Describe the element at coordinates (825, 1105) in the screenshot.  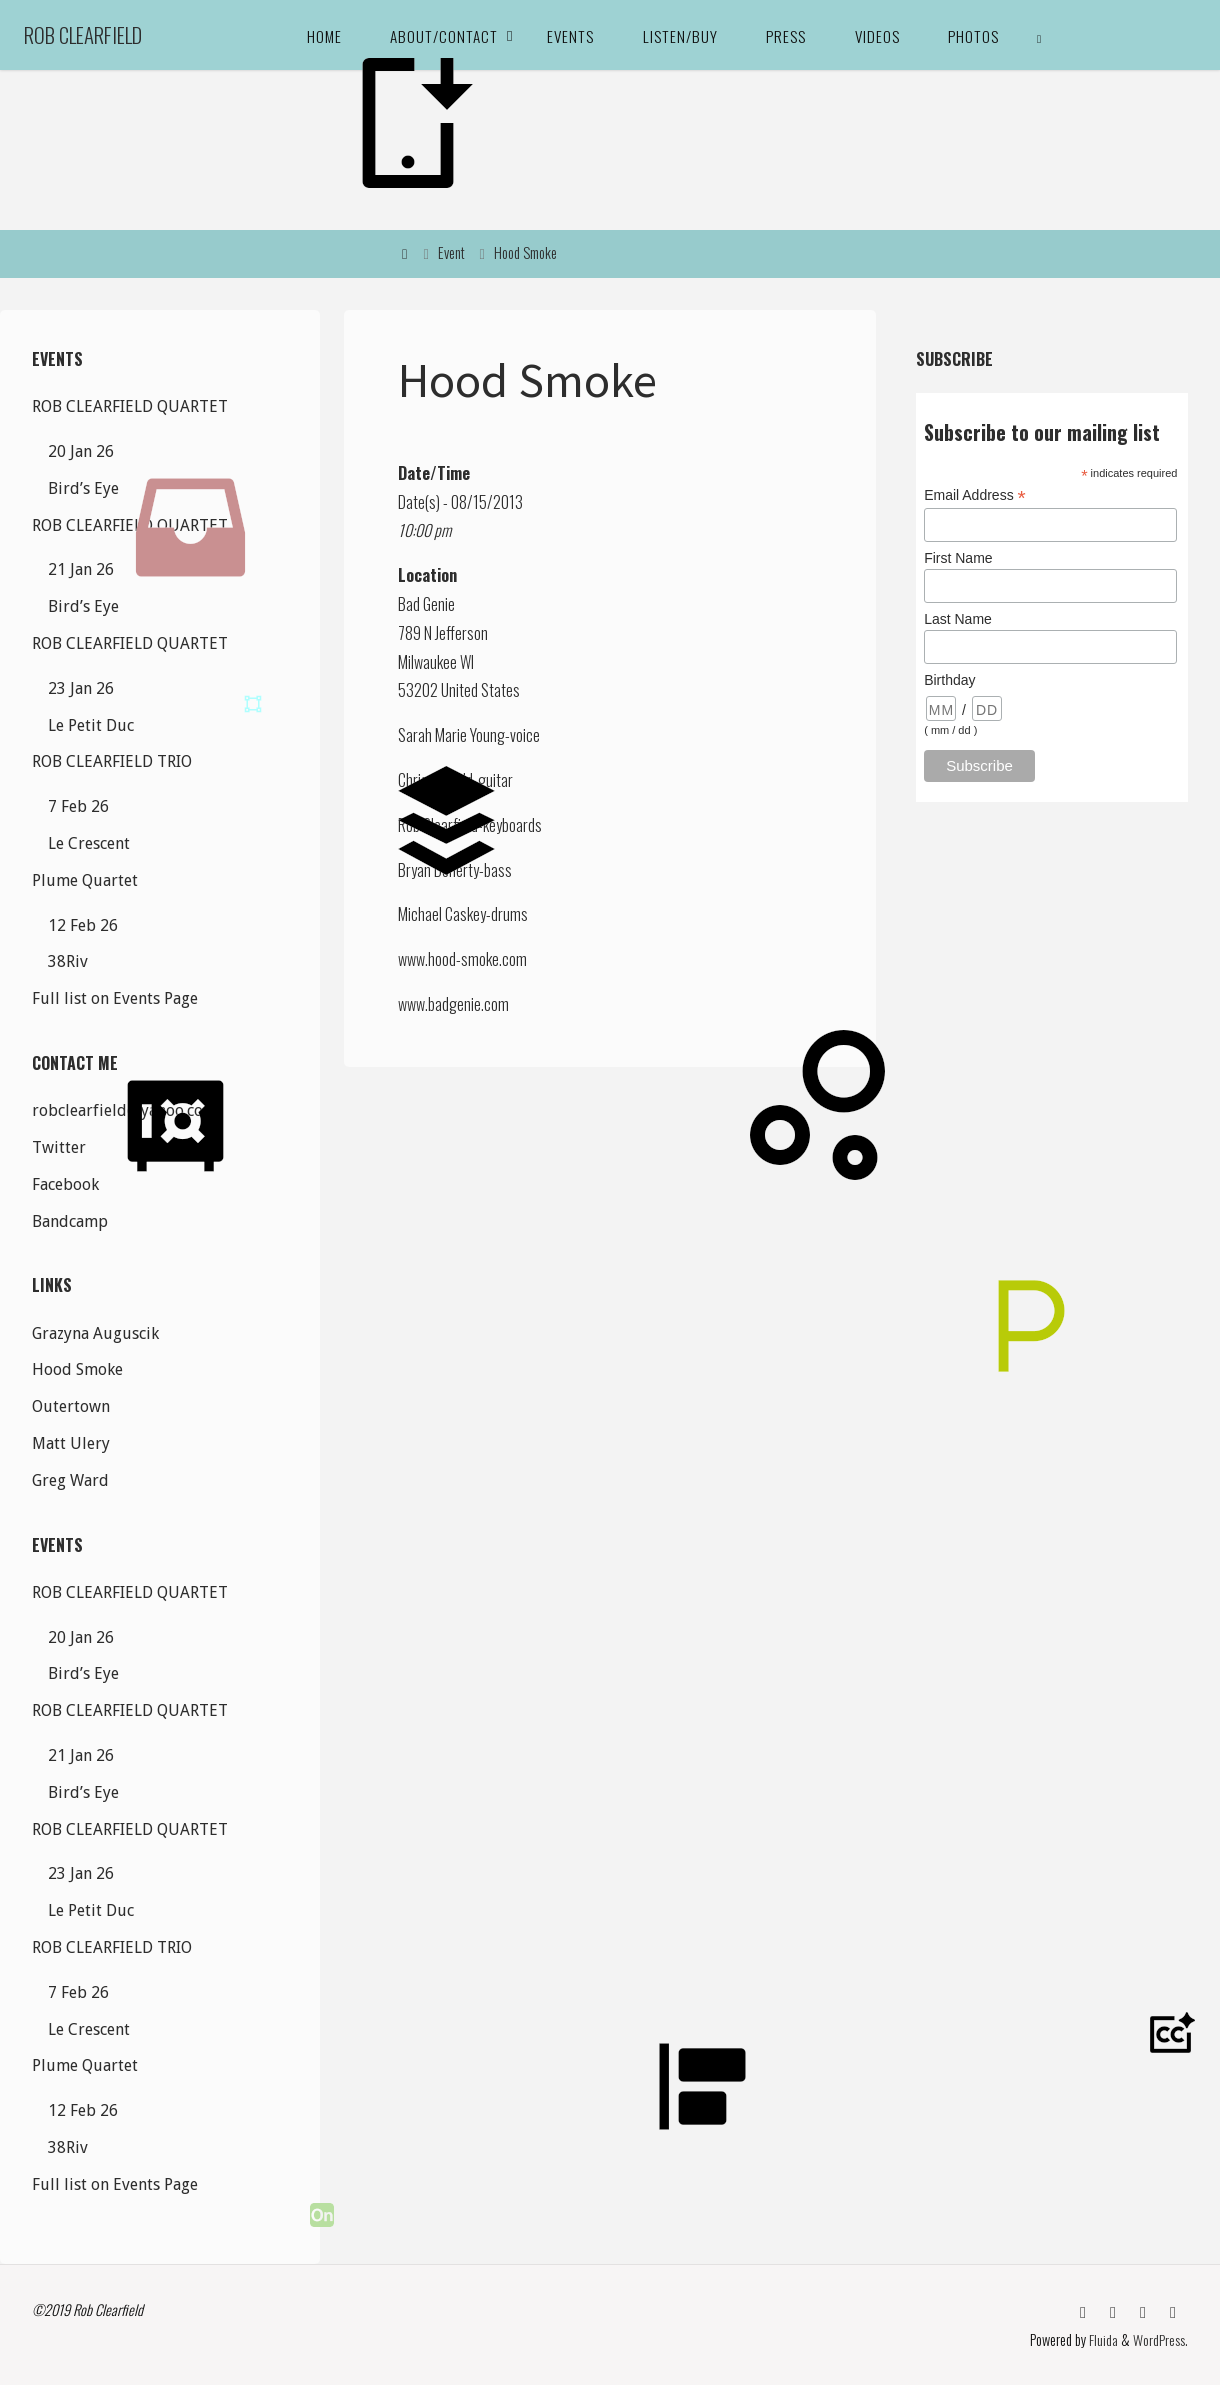
I see `view bubble chart visualization` at that location.